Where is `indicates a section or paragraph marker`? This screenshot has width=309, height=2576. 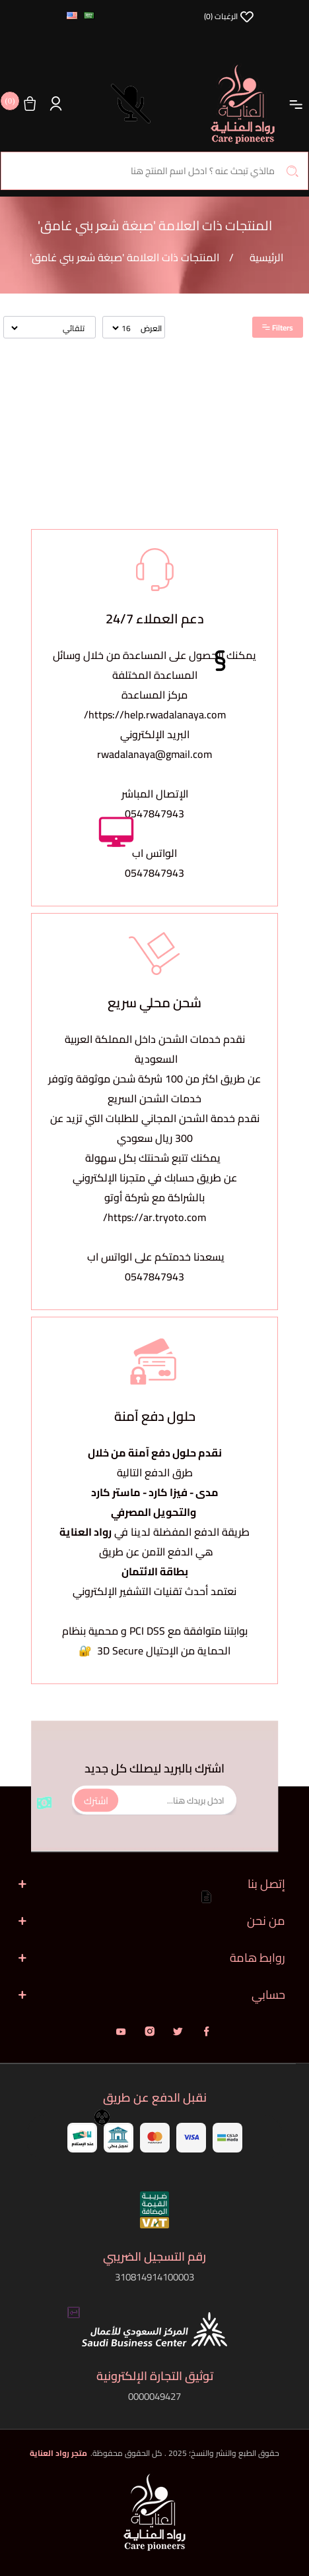 indicates a section or paragraph marker is located at coordinates (220, 660).